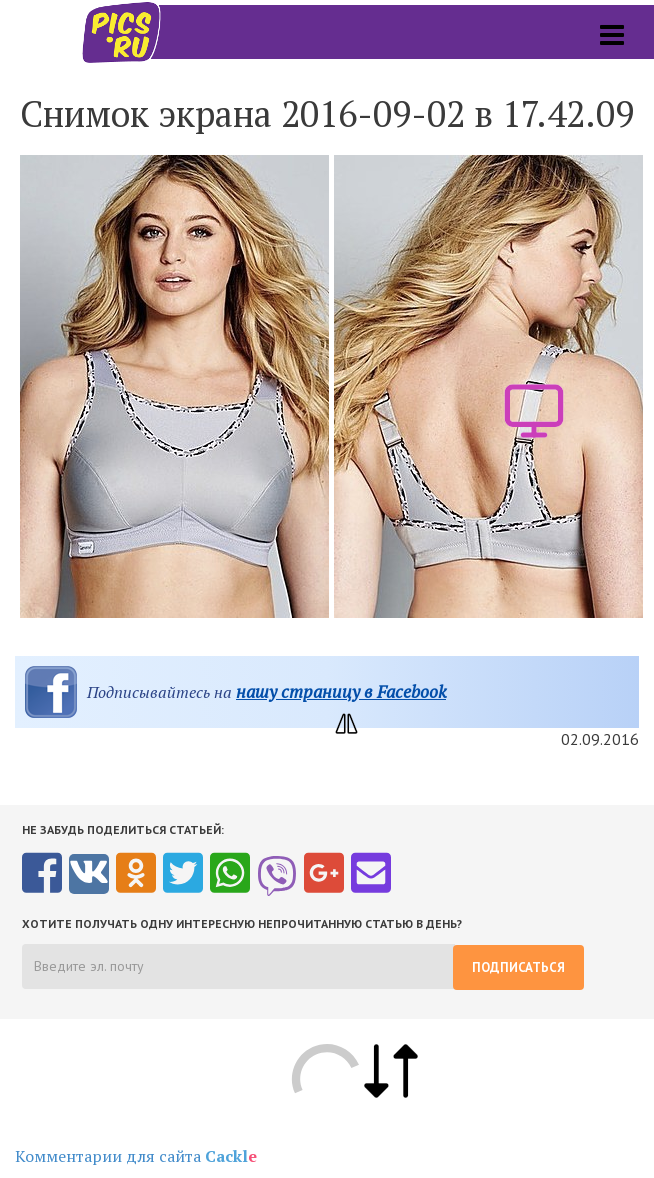 The height and width of the screenshot is (1178, 654). What do you see at coordinates (391, 1071) in the screenshot?
I see `sort items in ascending or descending order` at bounding box center [391, 1071].